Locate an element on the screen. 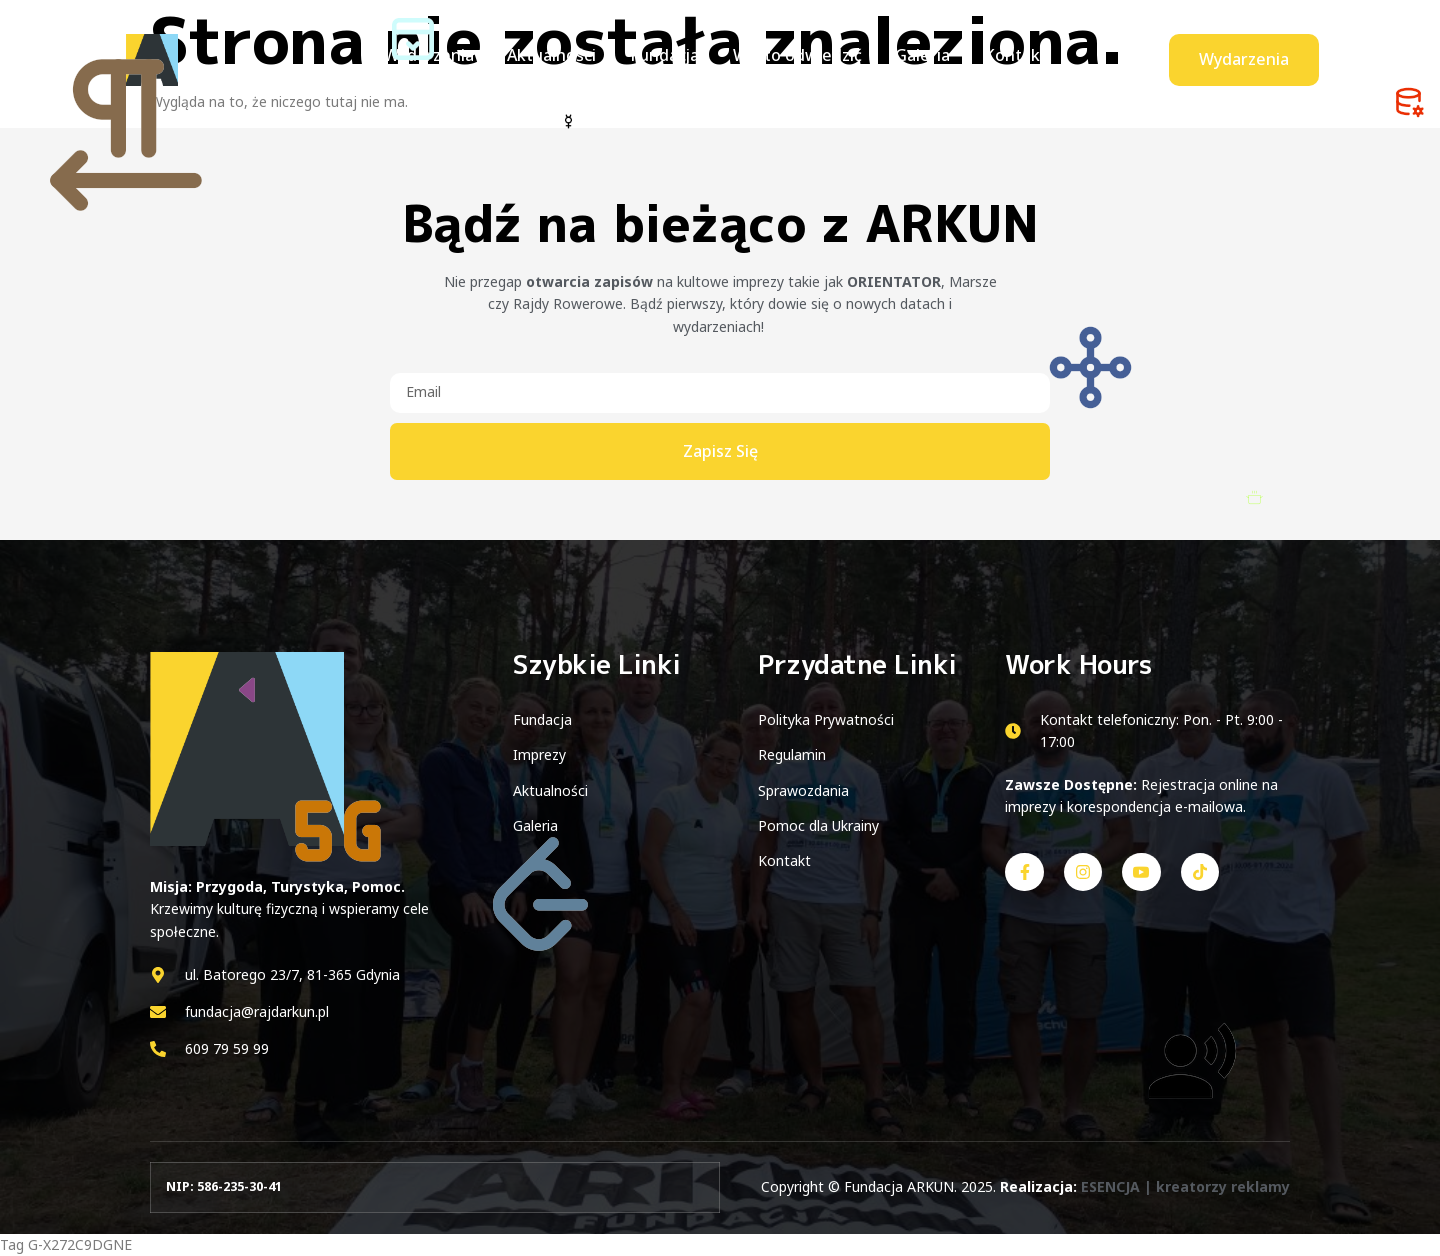 This screenshot has width=1440, height=1256. visit leetcode coding practice platform is located at coordinates (539, 899).